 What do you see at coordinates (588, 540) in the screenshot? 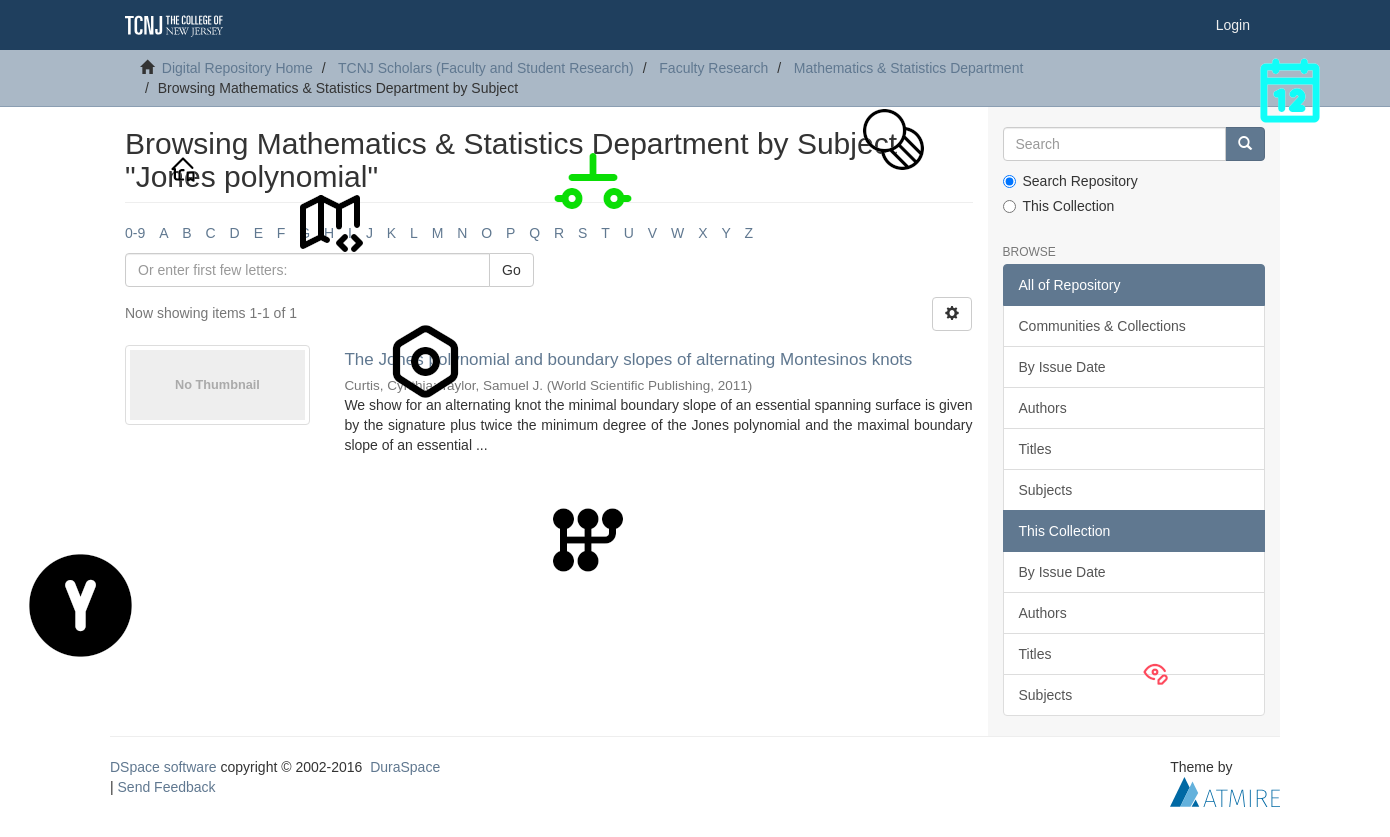
I see `indicates manual transmission or gear settings` at bounding box center [588, 540].